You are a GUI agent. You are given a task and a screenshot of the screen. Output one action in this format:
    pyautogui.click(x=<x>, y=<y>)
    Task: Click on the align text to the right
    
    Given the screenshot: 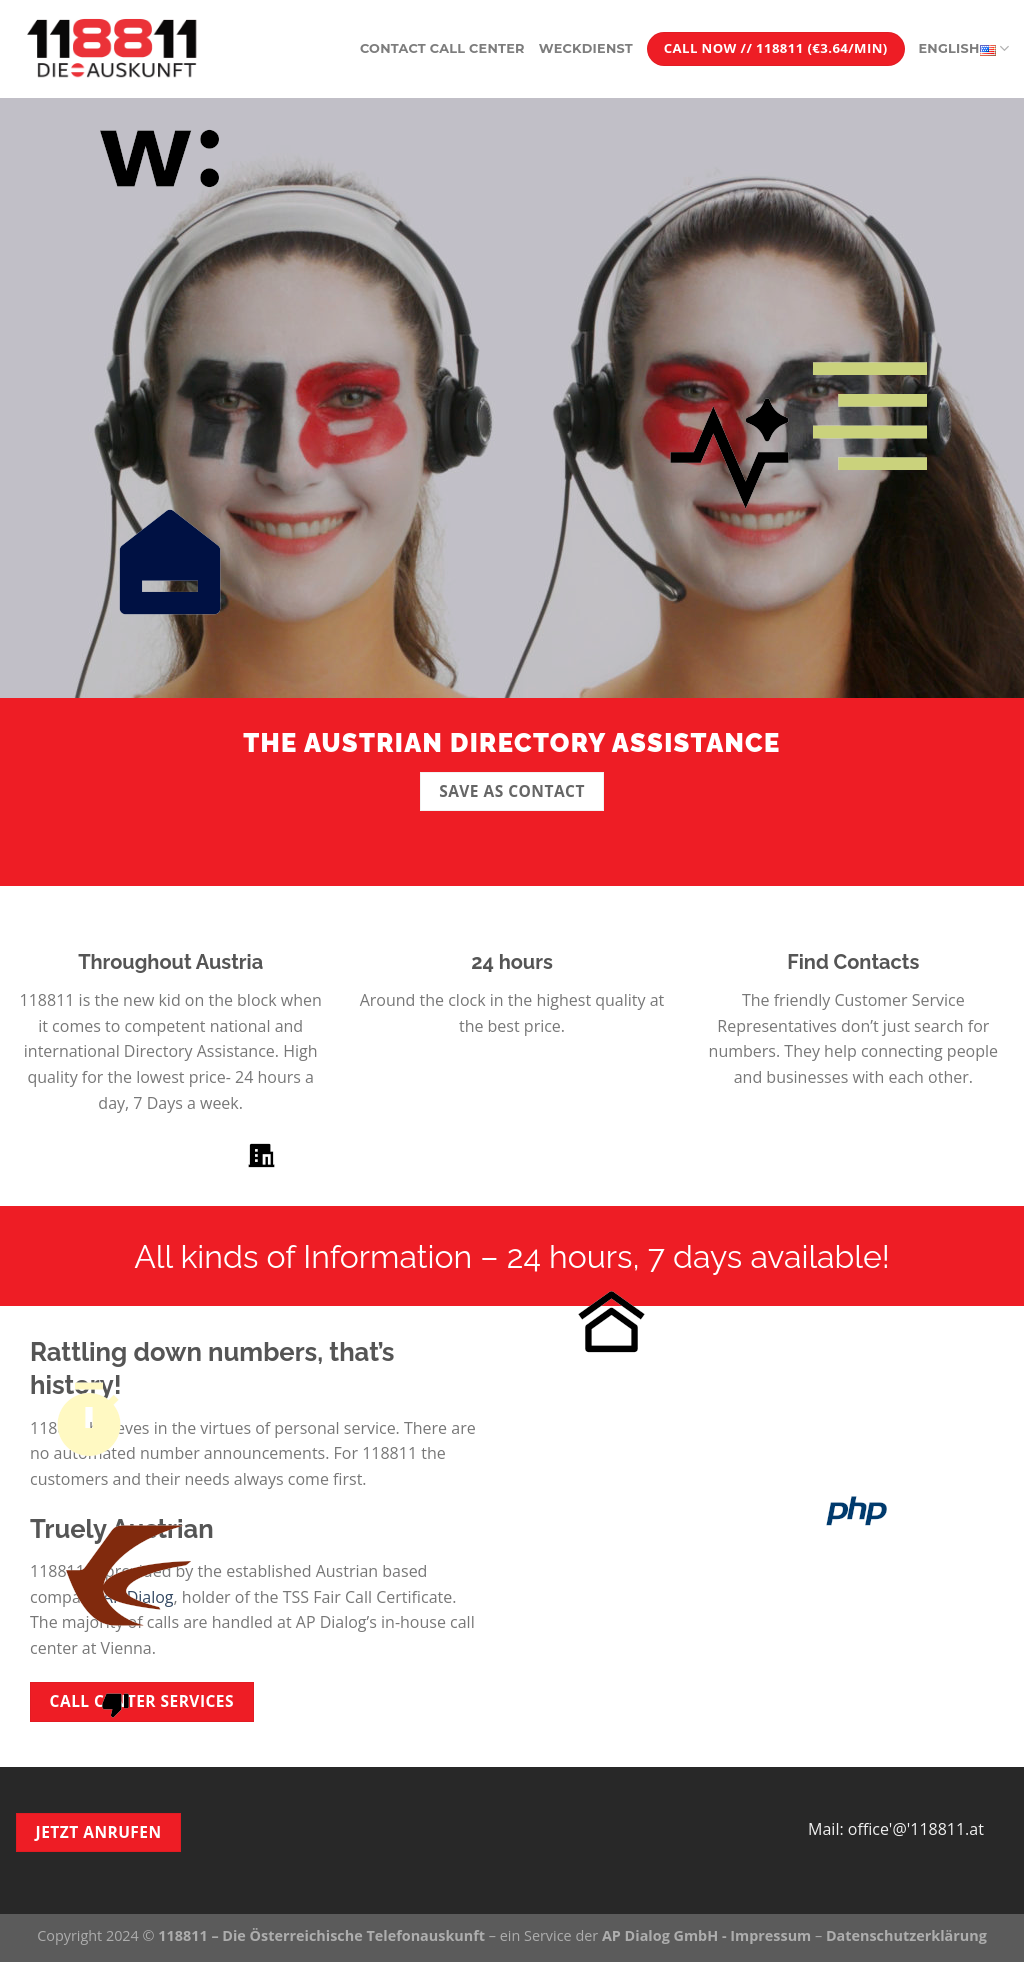 What is the action you would take?
    pyautogui.click(x=870, y=413)
    